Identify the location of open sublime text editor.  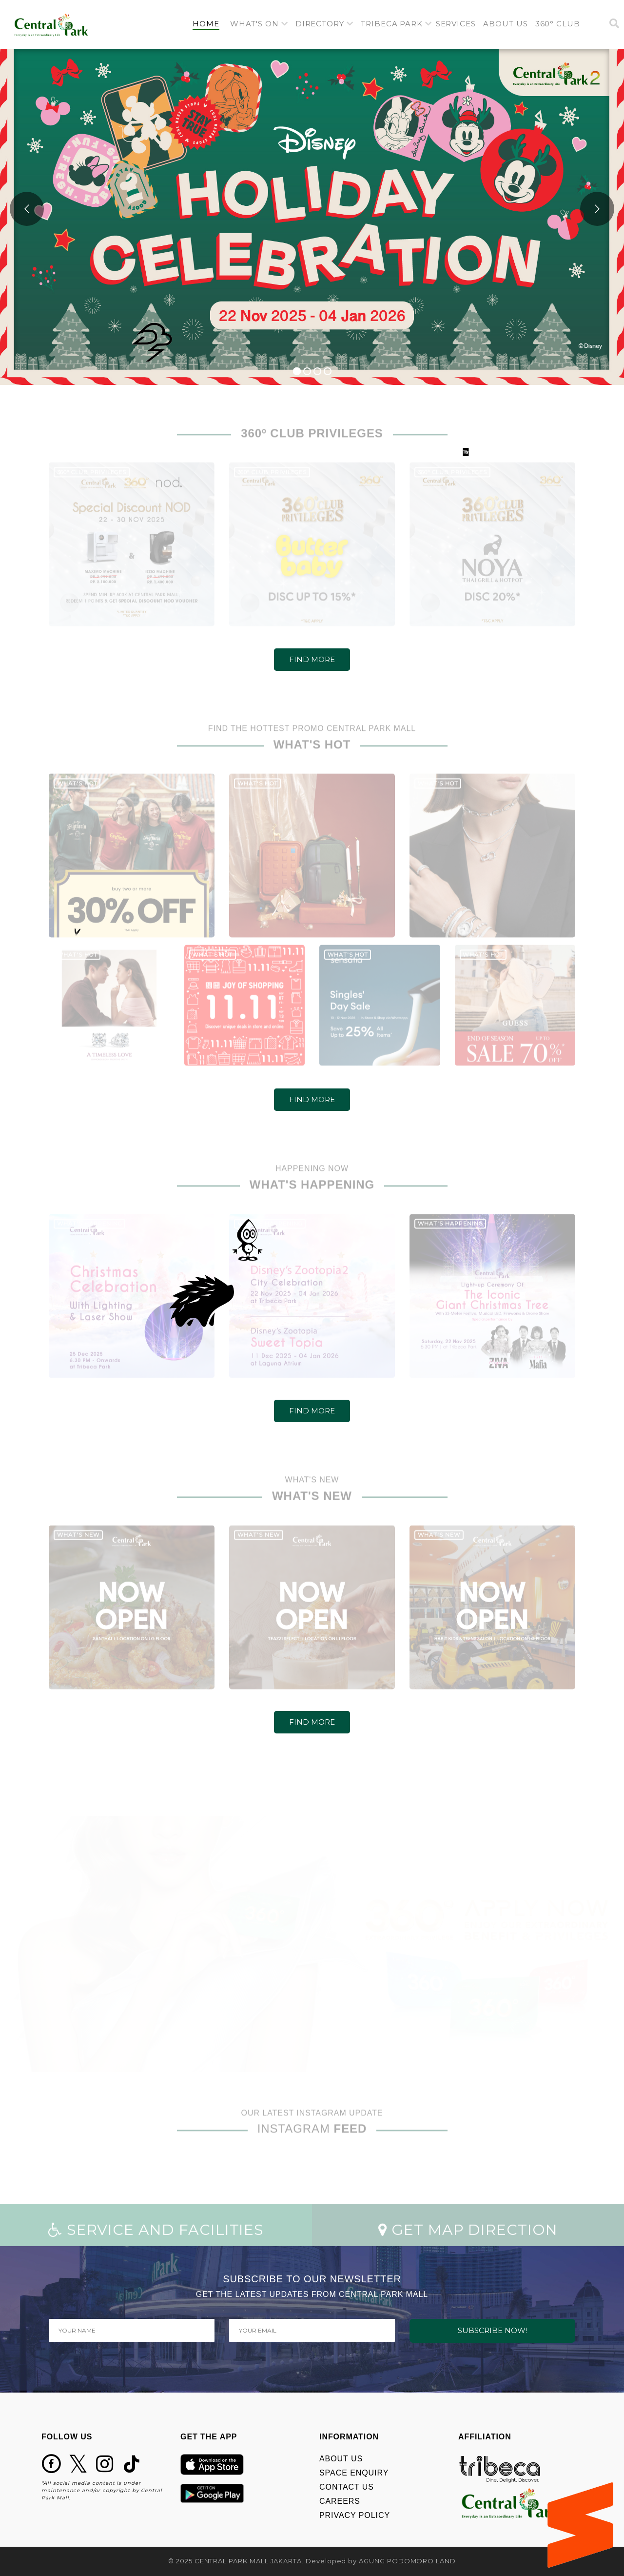
(580, 2525).